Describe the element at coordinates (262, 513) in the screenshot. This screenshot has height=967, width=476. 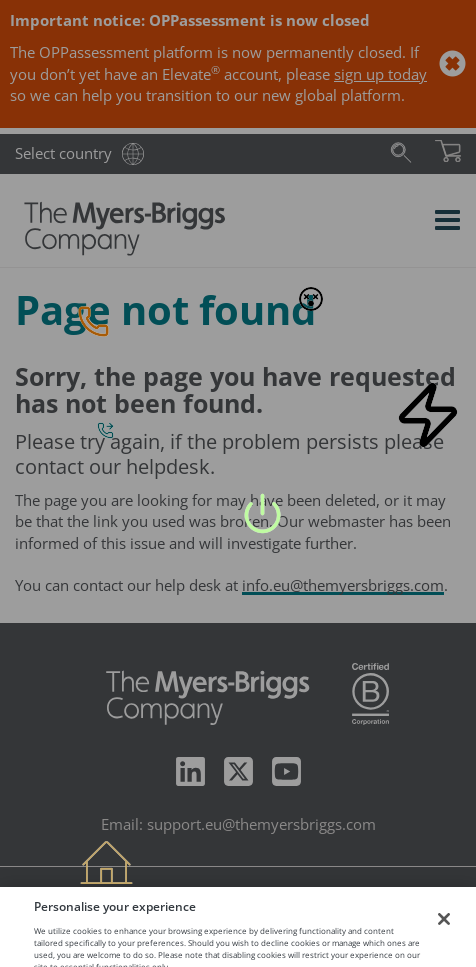
I see `turn device on or off` at that location.